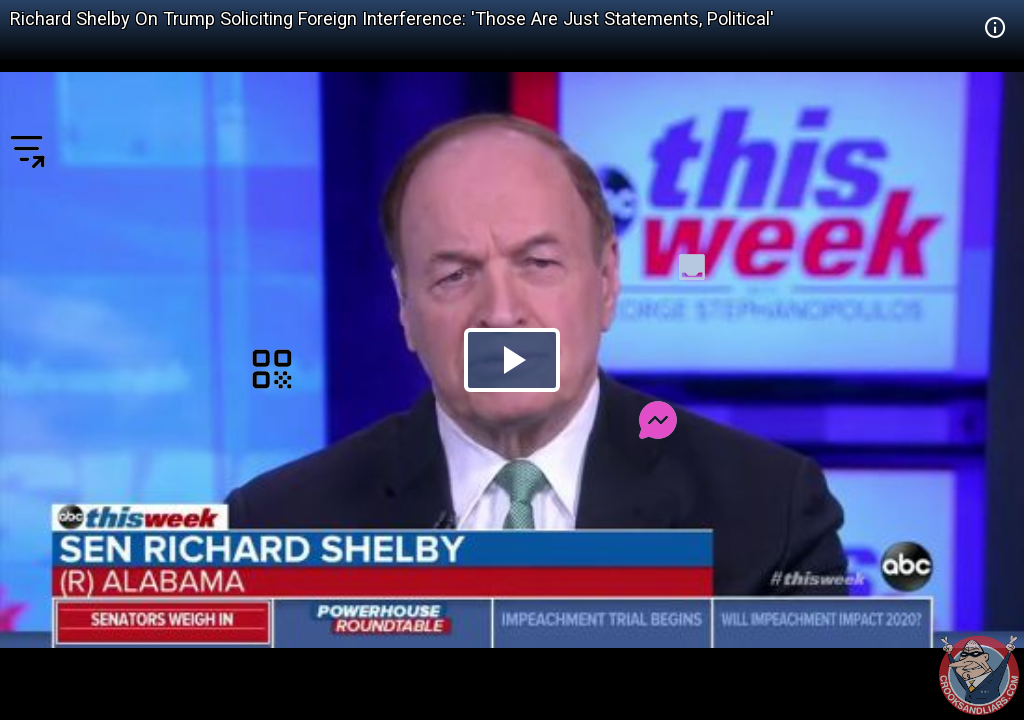  What do you see at coordinates (272, 369) in the screenshot?
I see `scan or generate a QR code` at bounding box center [272, 369].